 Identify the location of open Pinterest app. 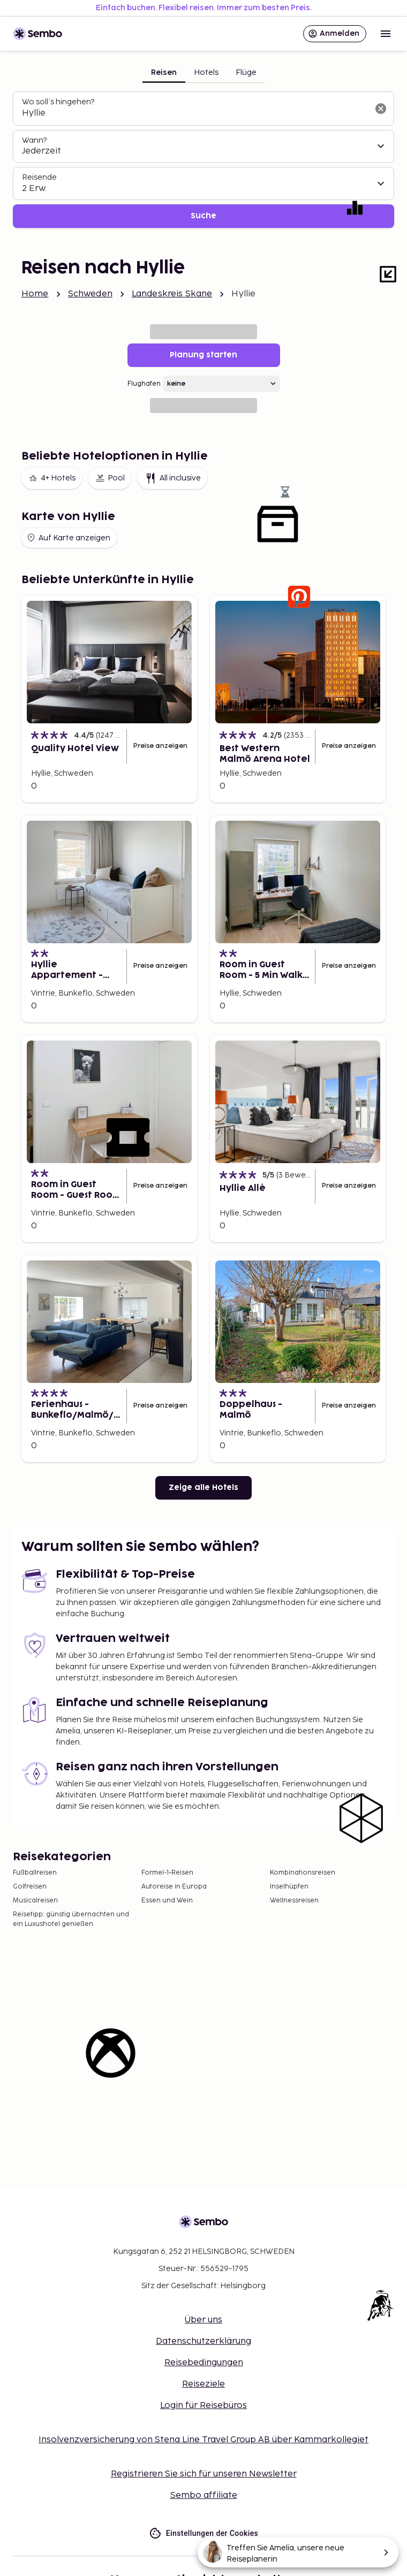
(299, 597).